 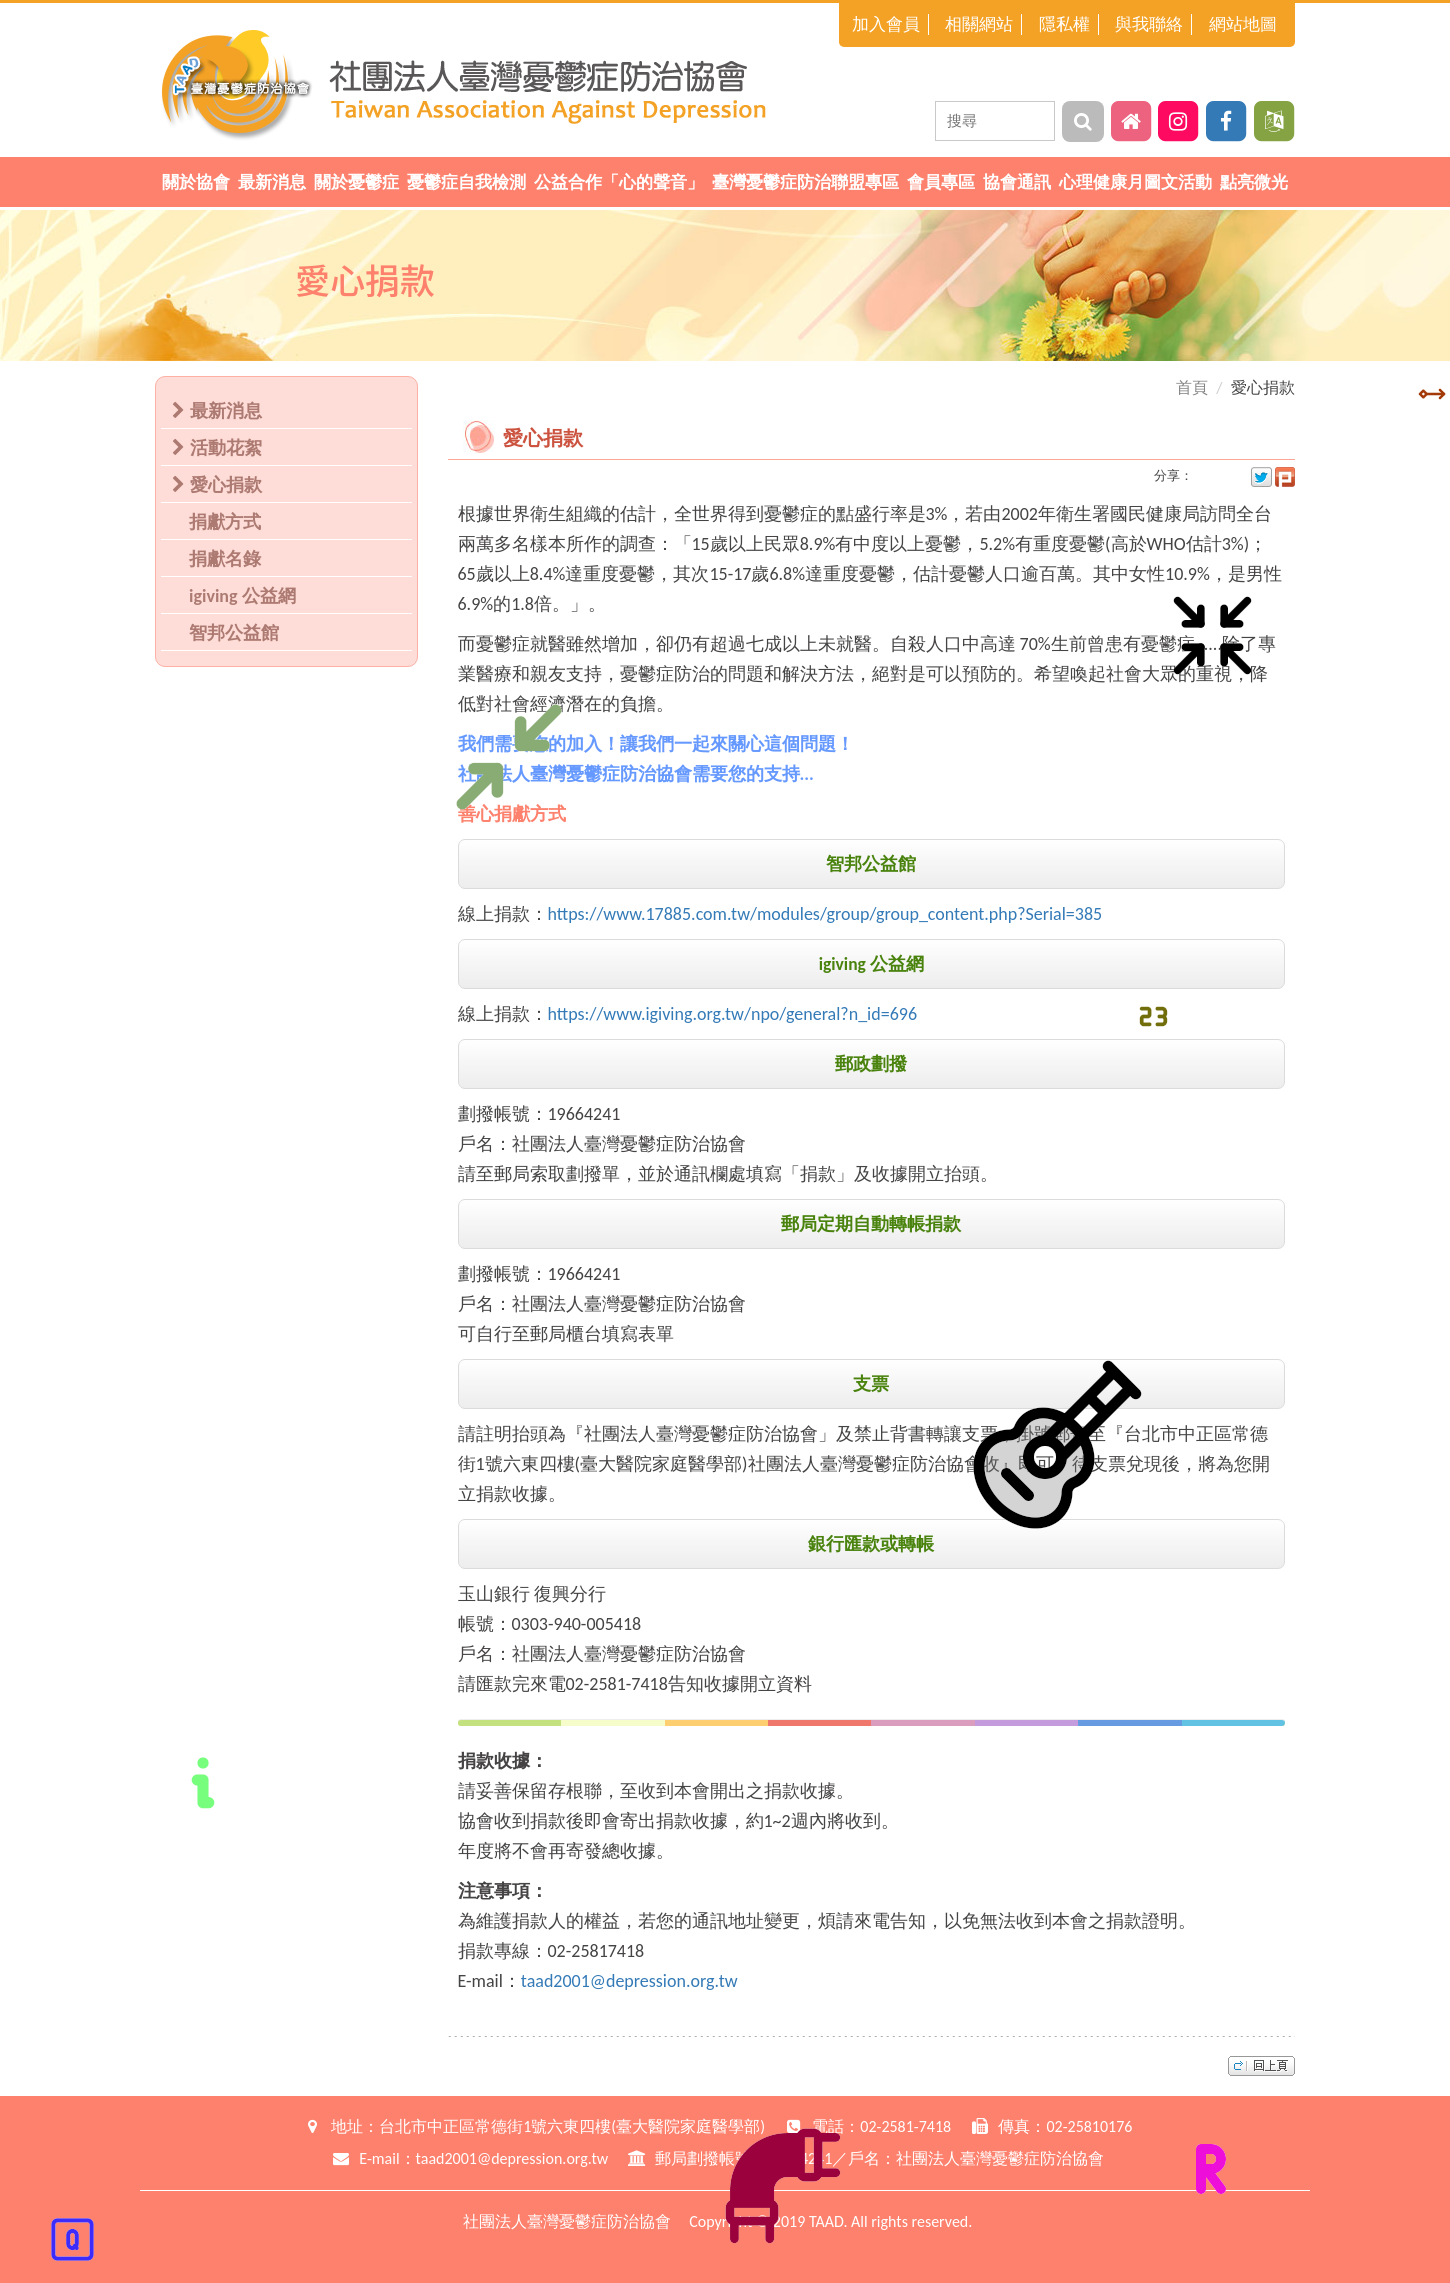 I want to click on minimize or reduce window size, so click(x=509, y=757).